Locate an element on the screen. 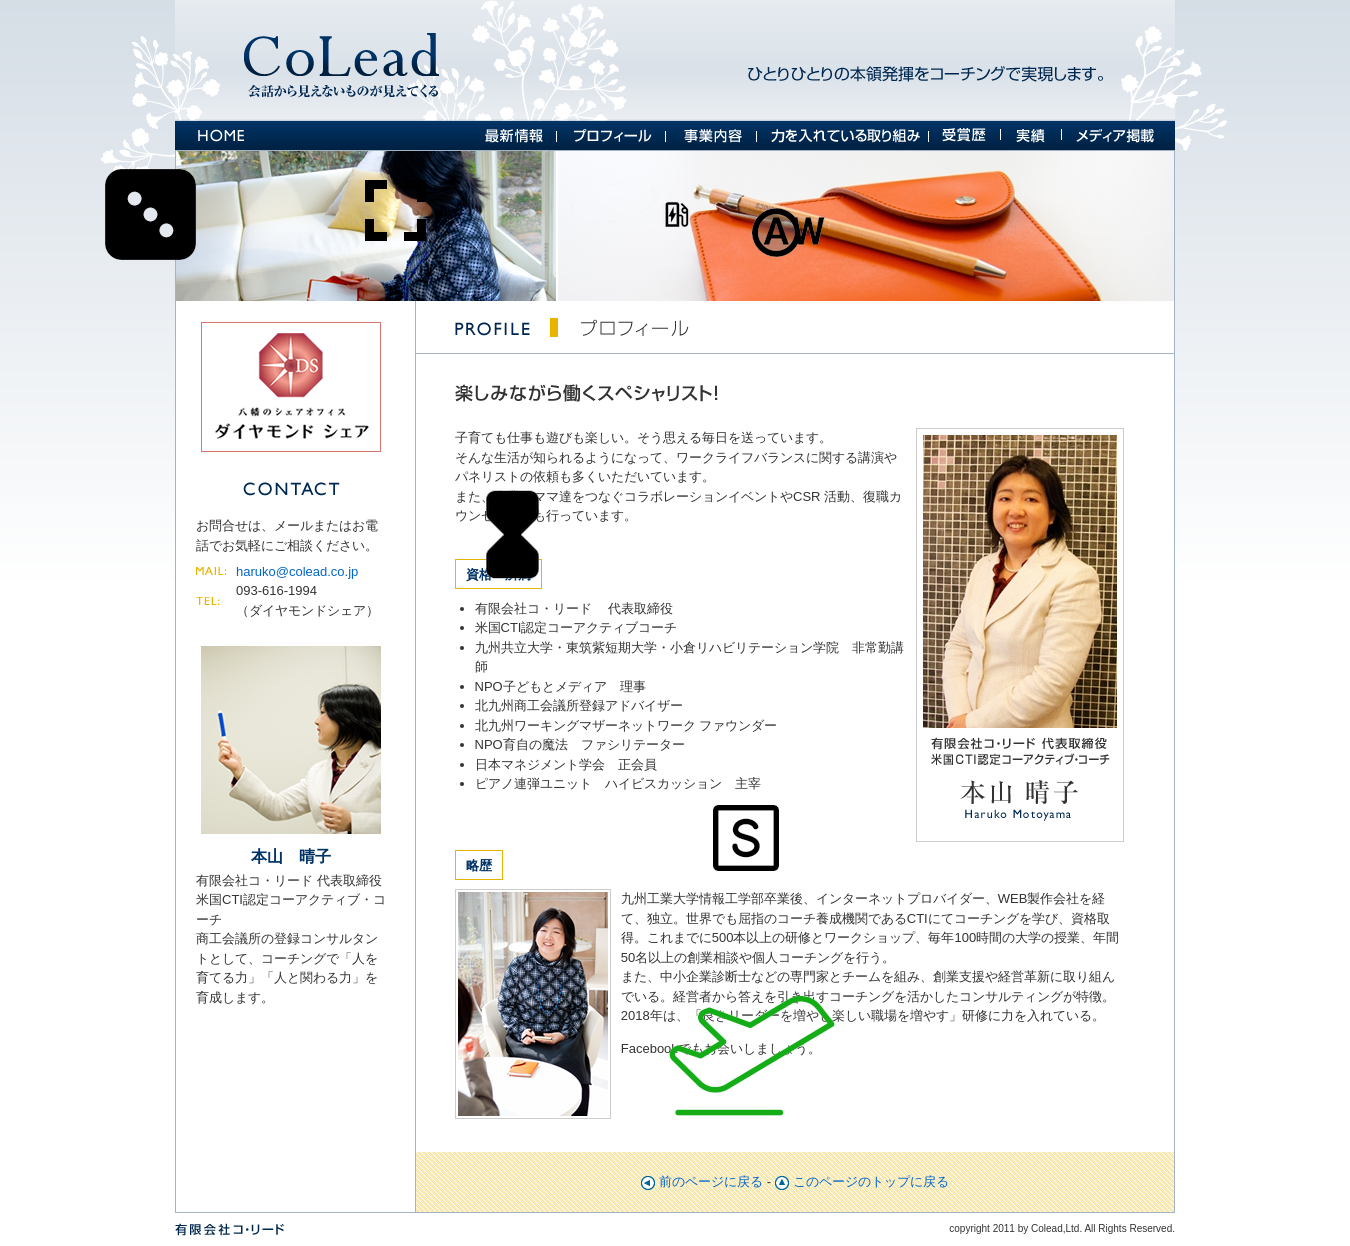 This screenshot has height=1246, width=1350. enable auto white balance is located at coordinates (788, 232).